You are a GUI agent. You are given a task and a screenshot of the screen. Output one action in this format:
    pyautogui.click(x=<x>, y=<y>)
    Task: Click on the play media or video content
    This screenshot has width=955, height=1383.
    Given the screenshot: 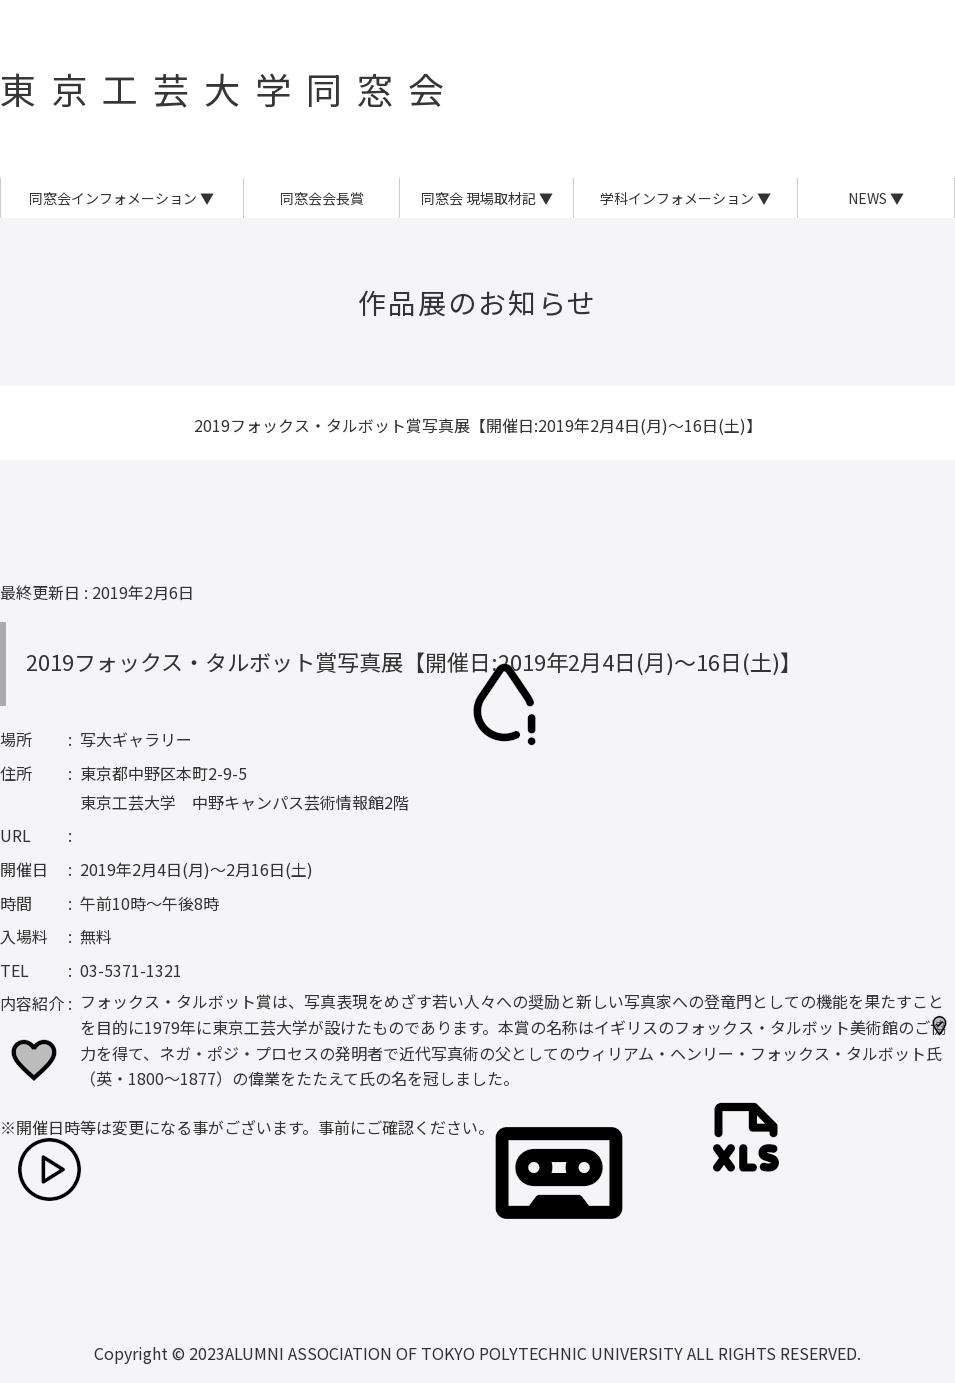 What is the action you would take?
    pyautogui.click(x=49, y=1169)
    